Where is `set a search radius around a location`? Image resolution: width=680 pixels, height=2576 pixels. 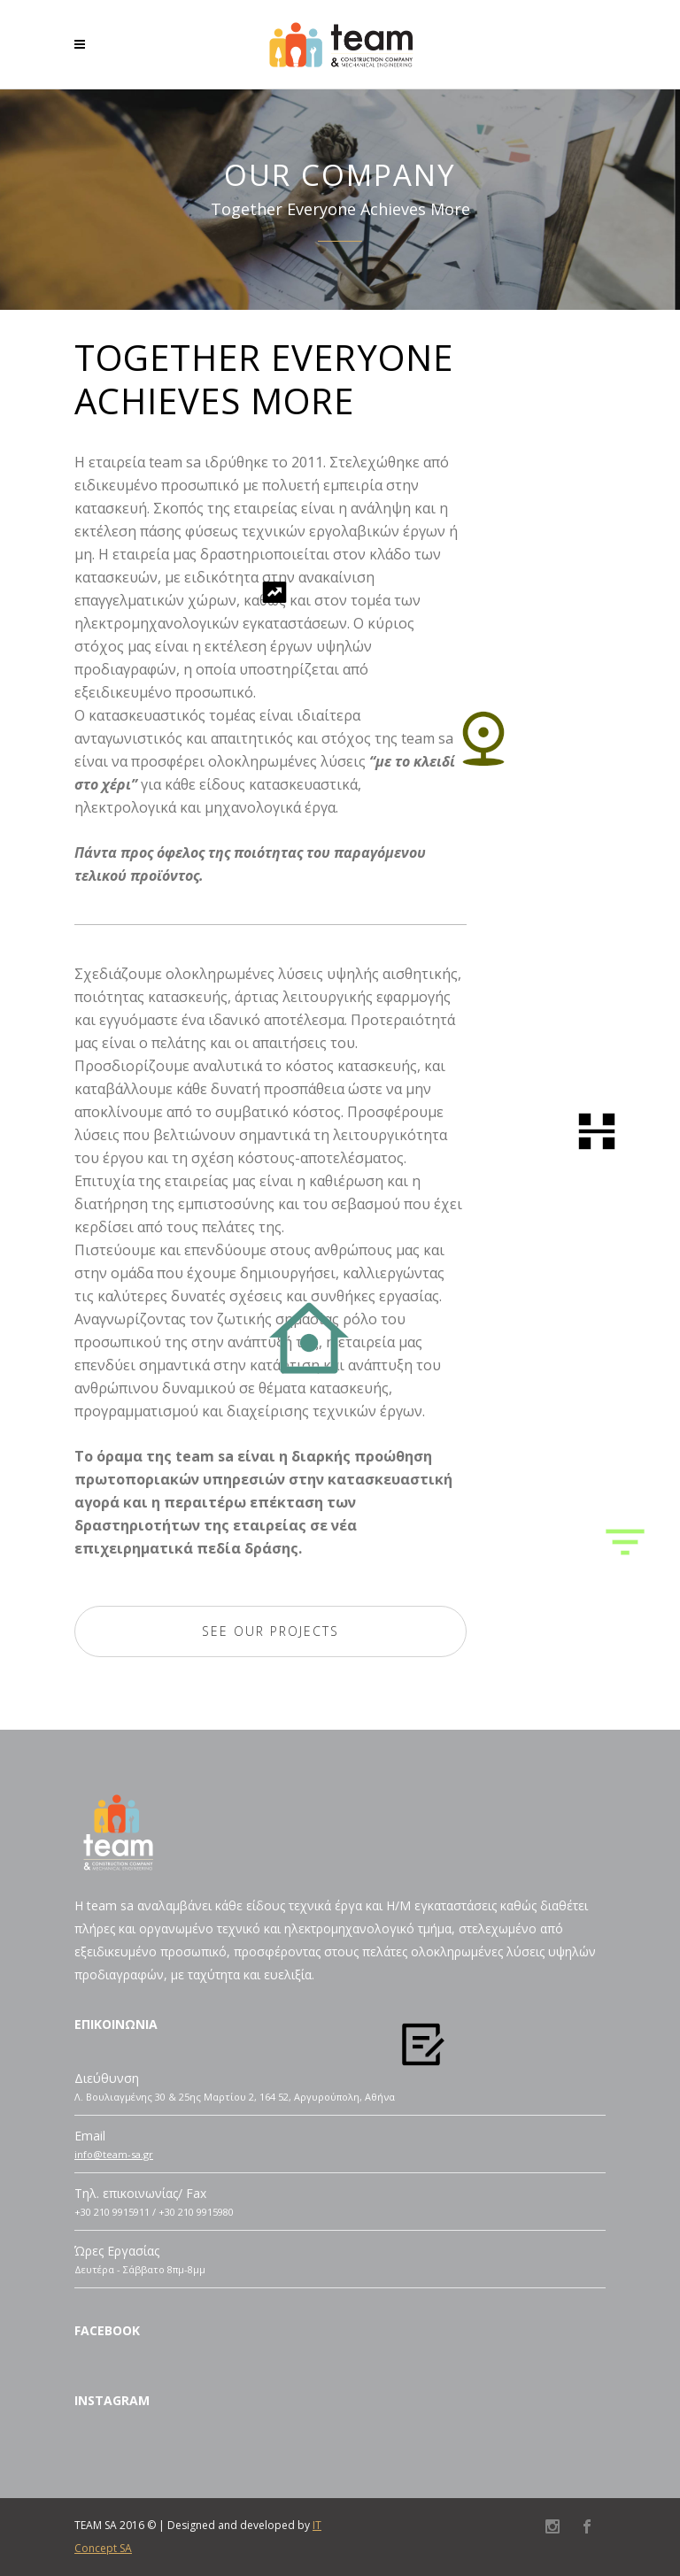
set a search radius around a location is located at coordinates (483, 737).